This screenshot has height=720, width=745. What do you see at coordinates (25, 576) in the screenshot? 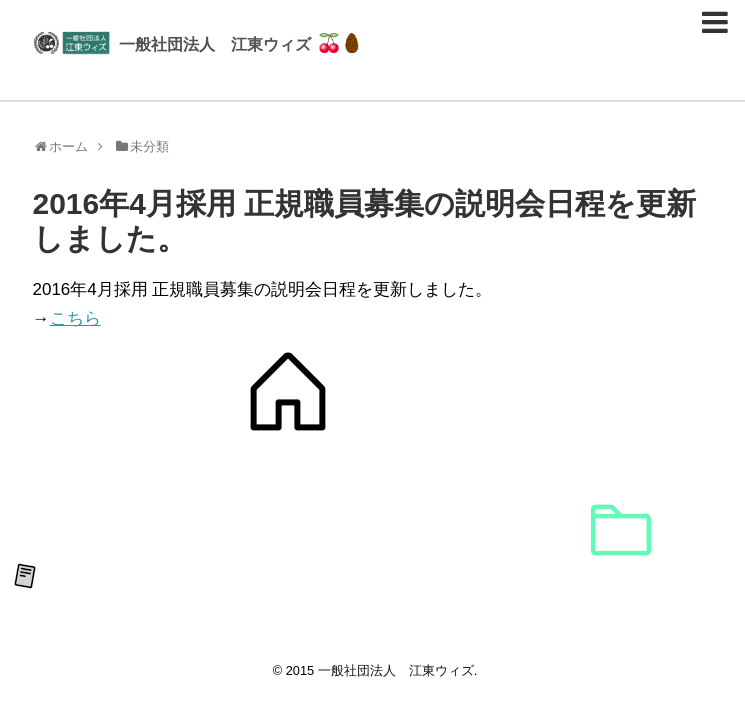
I see `view your resume or CV` at bounding box center [25, 576].